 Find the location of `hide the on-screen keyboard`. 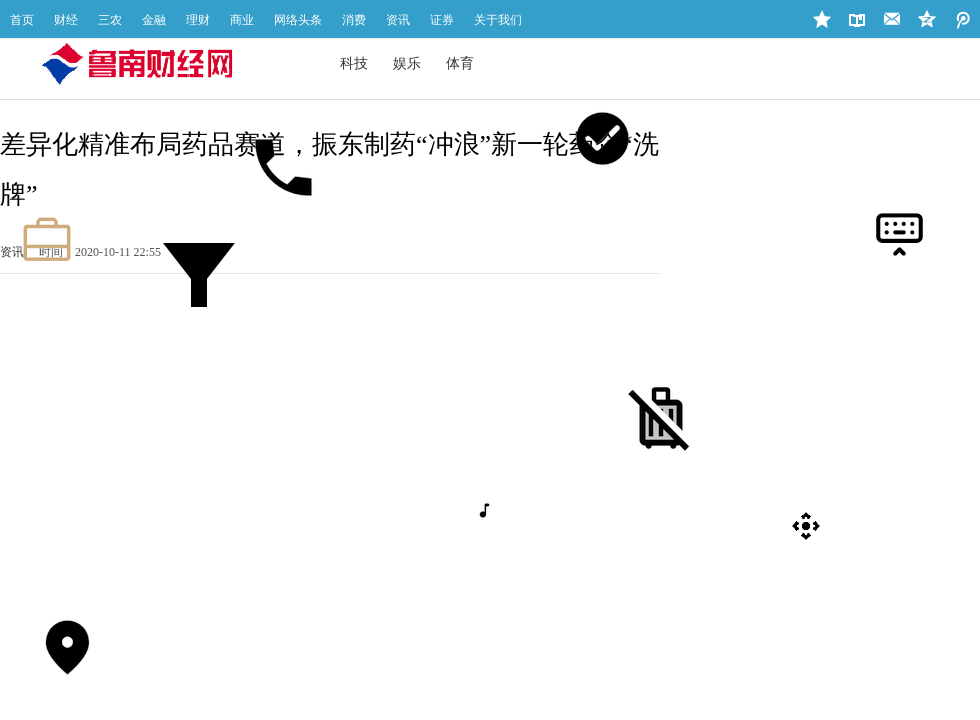

hide the on-screen keyboard is located at coordinates (899, 234).